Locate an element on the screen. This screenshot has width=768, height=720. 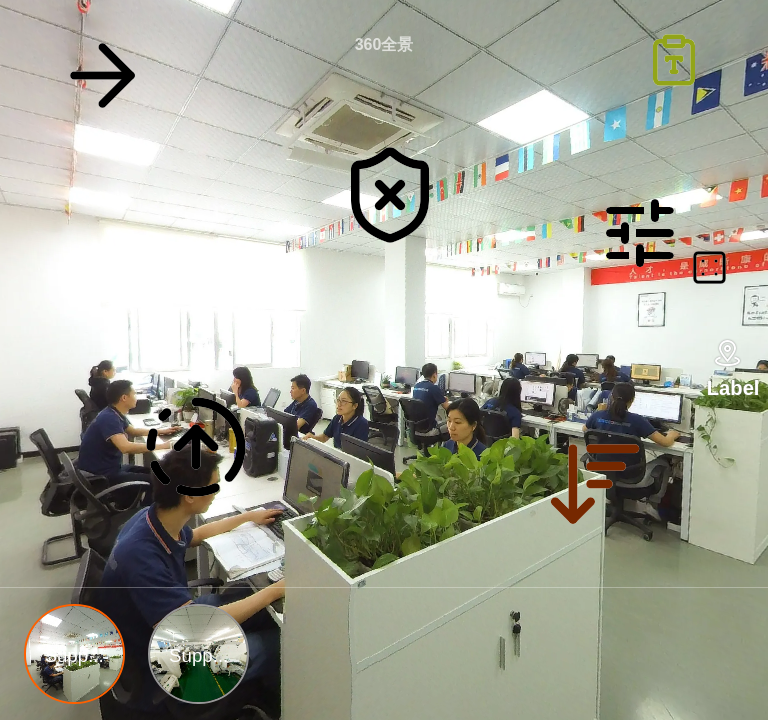
randomize or shuffle content is located at coordinates (709, 267).